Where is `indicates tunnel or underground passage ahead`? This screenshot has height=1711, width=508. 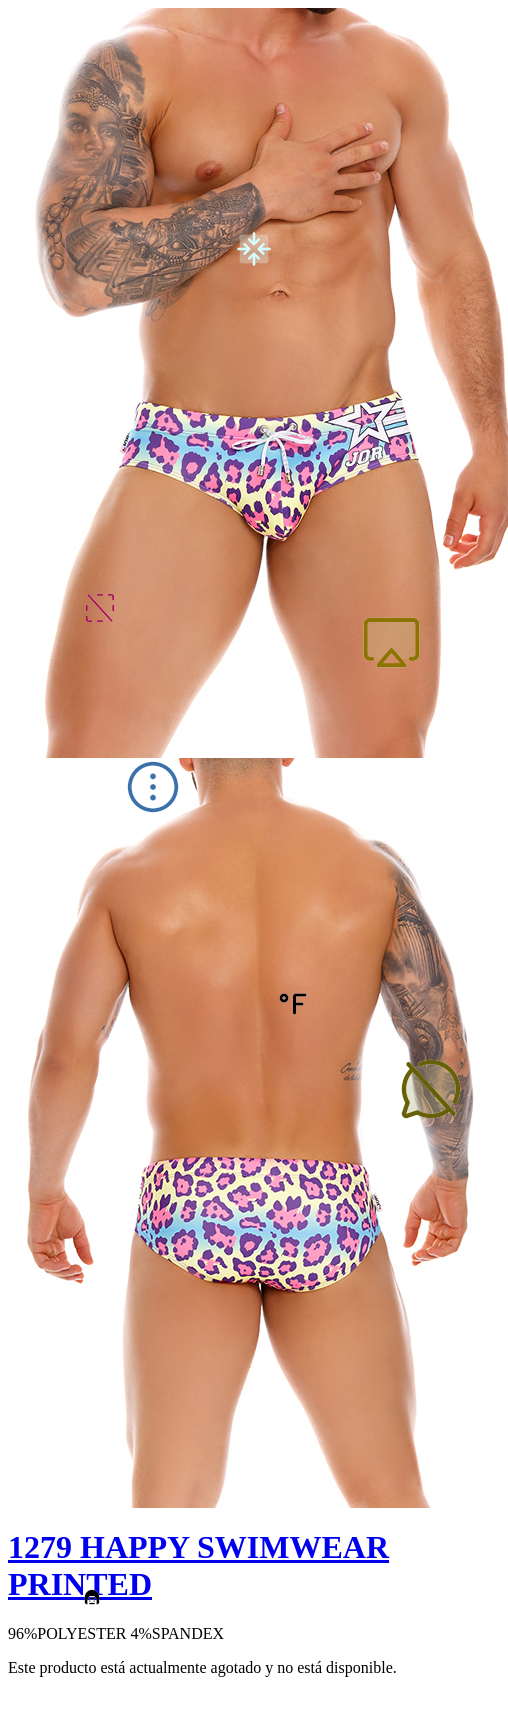 indicates tunnel or underground passage ahead is located at coordinates (92, 1597).